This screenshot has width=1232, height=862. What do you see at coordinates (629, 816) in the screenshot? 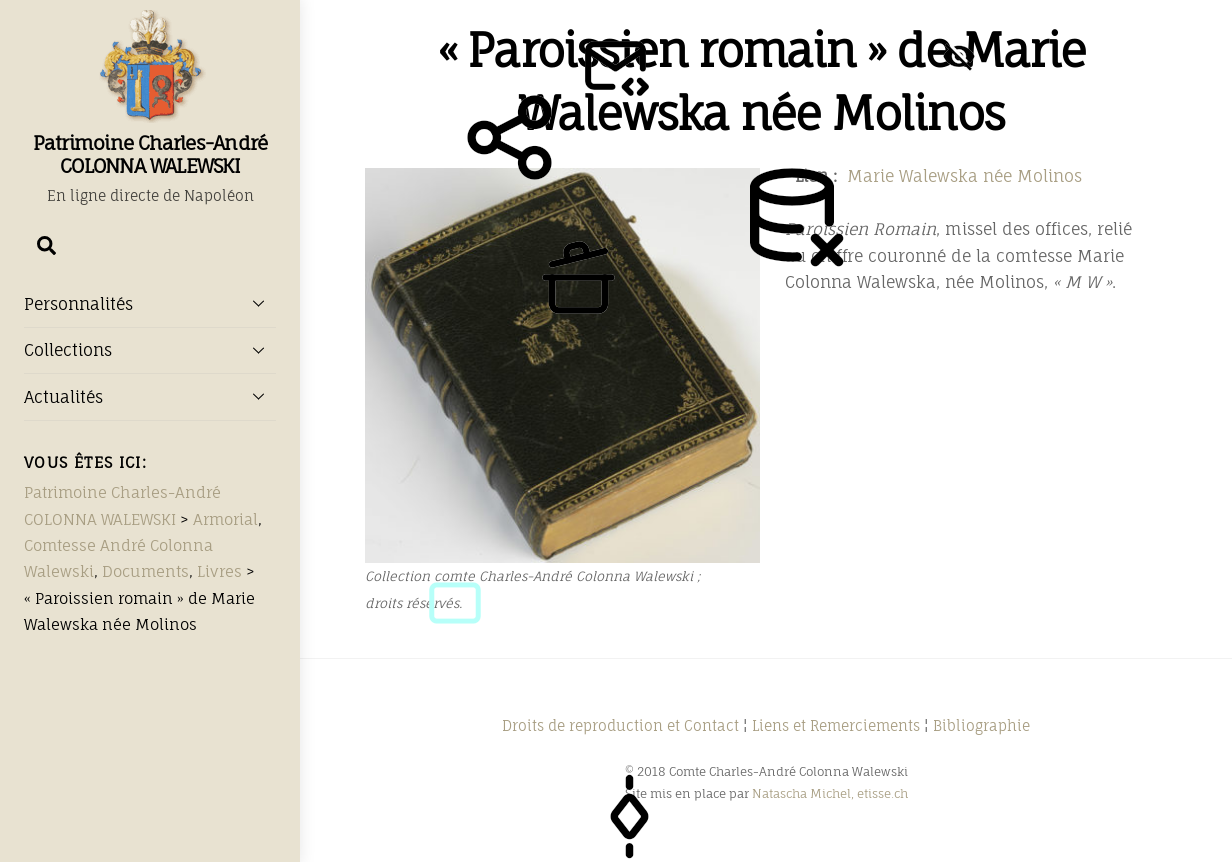
I see `align keyframes vertically in timeline` at bounding box center [629, 816].